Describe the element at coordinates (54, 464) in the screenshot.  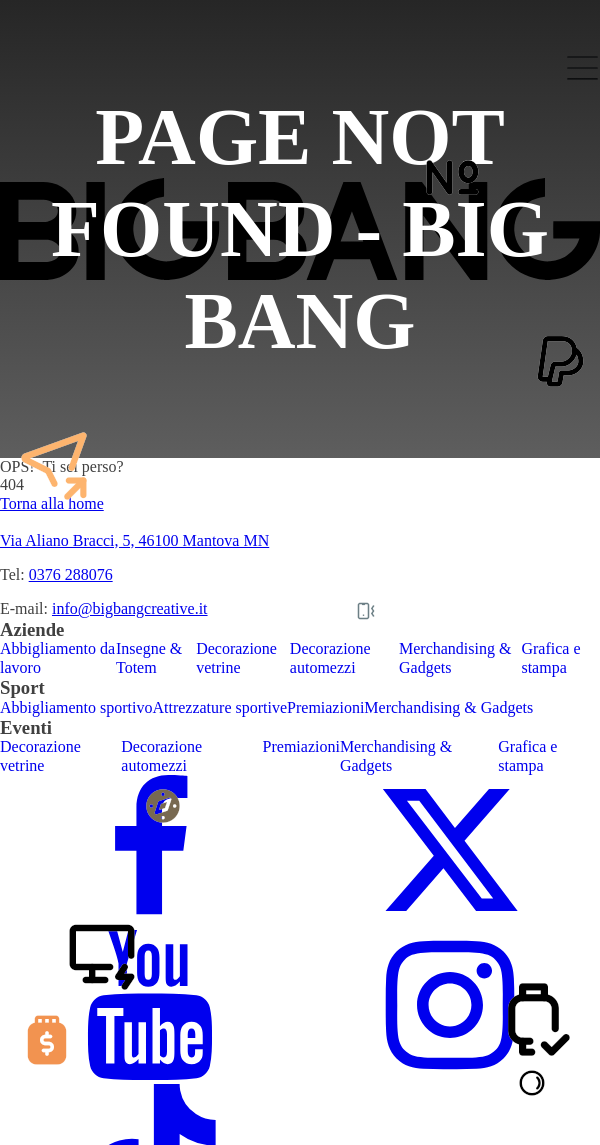
I see `share your current location` at that location.